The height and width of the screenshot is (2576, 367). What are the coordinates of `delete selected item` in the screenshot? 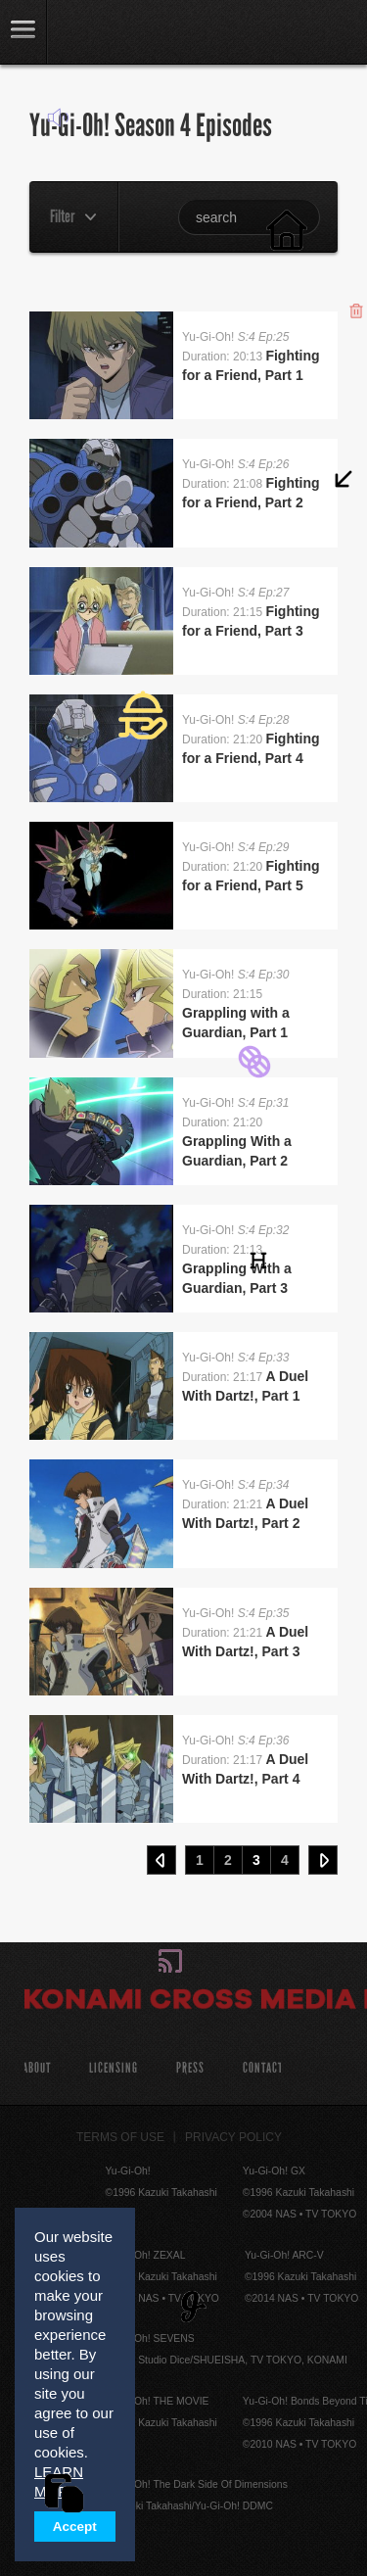 It's located at (356, 311).